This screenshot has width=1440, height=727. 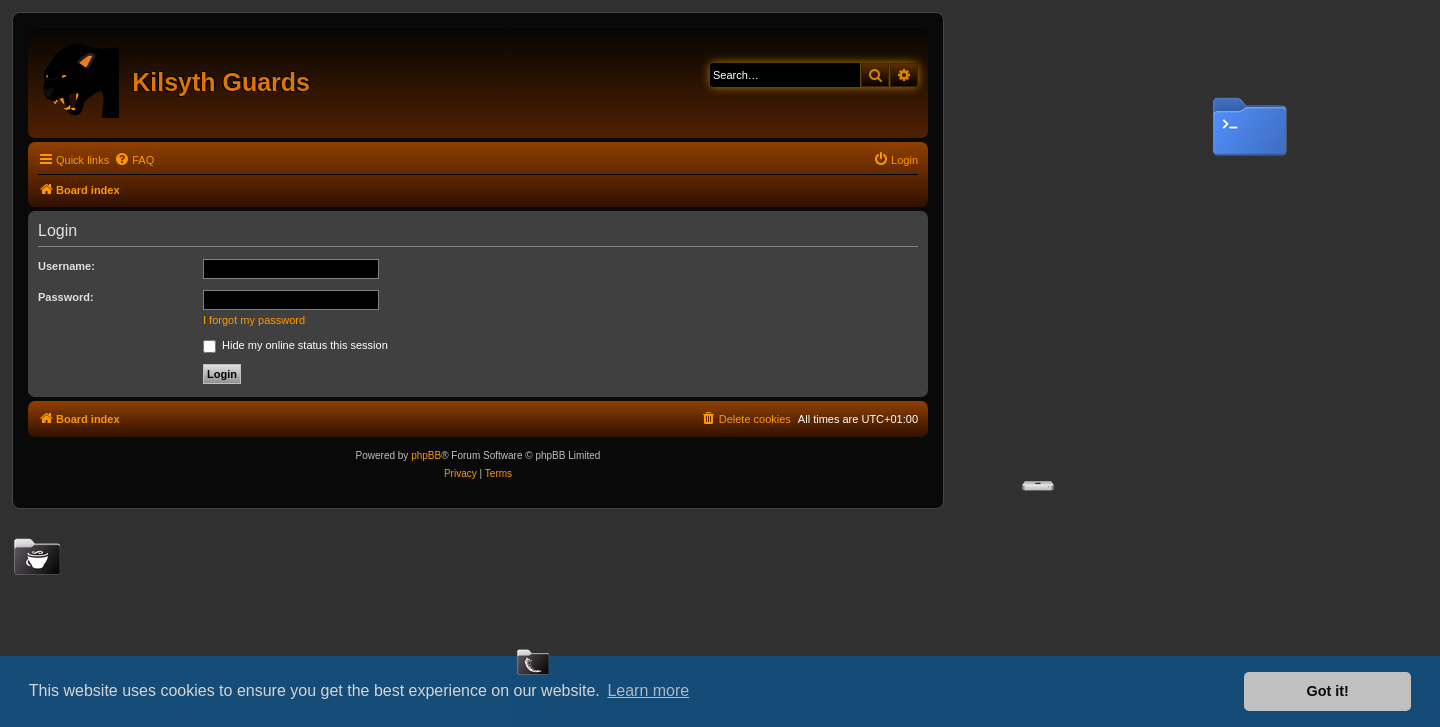 I want to click on folder containing coffeescript project files, so click(x=37, y=558).